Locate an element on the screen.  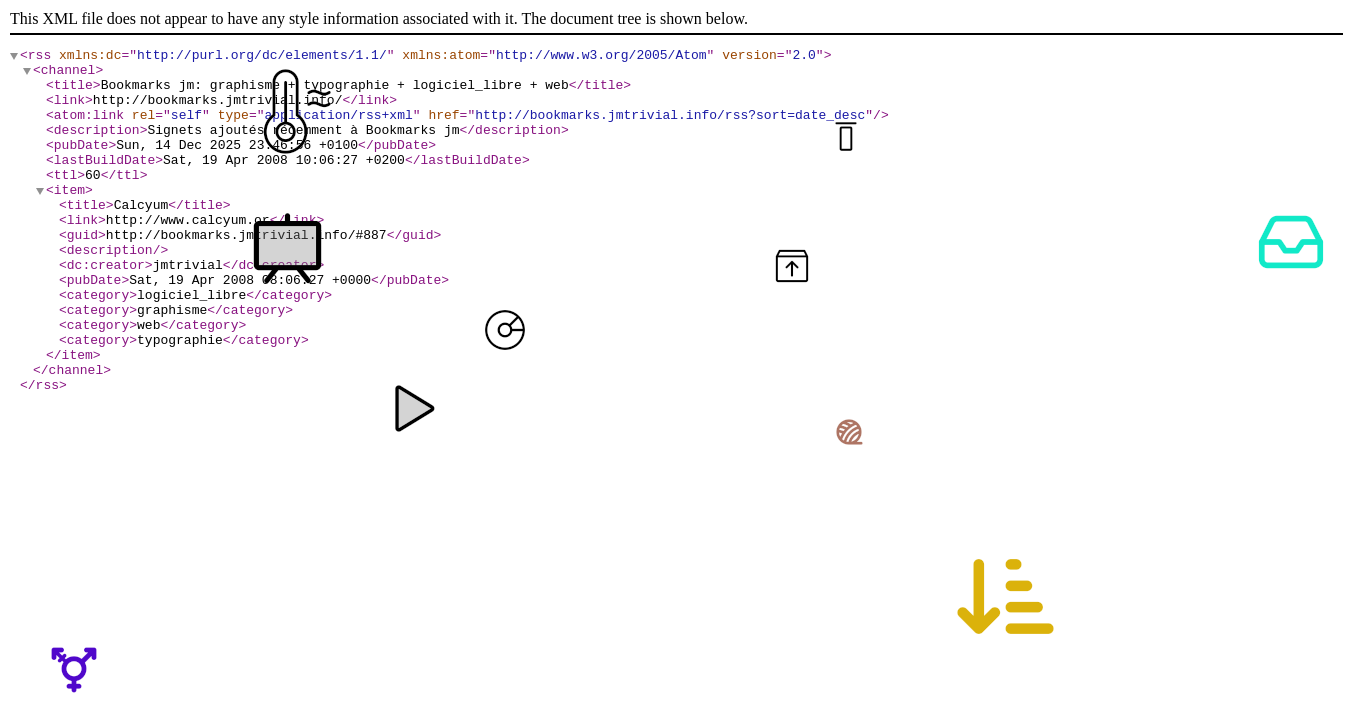
view your inbox messages is located at coordinates (1291, 242).